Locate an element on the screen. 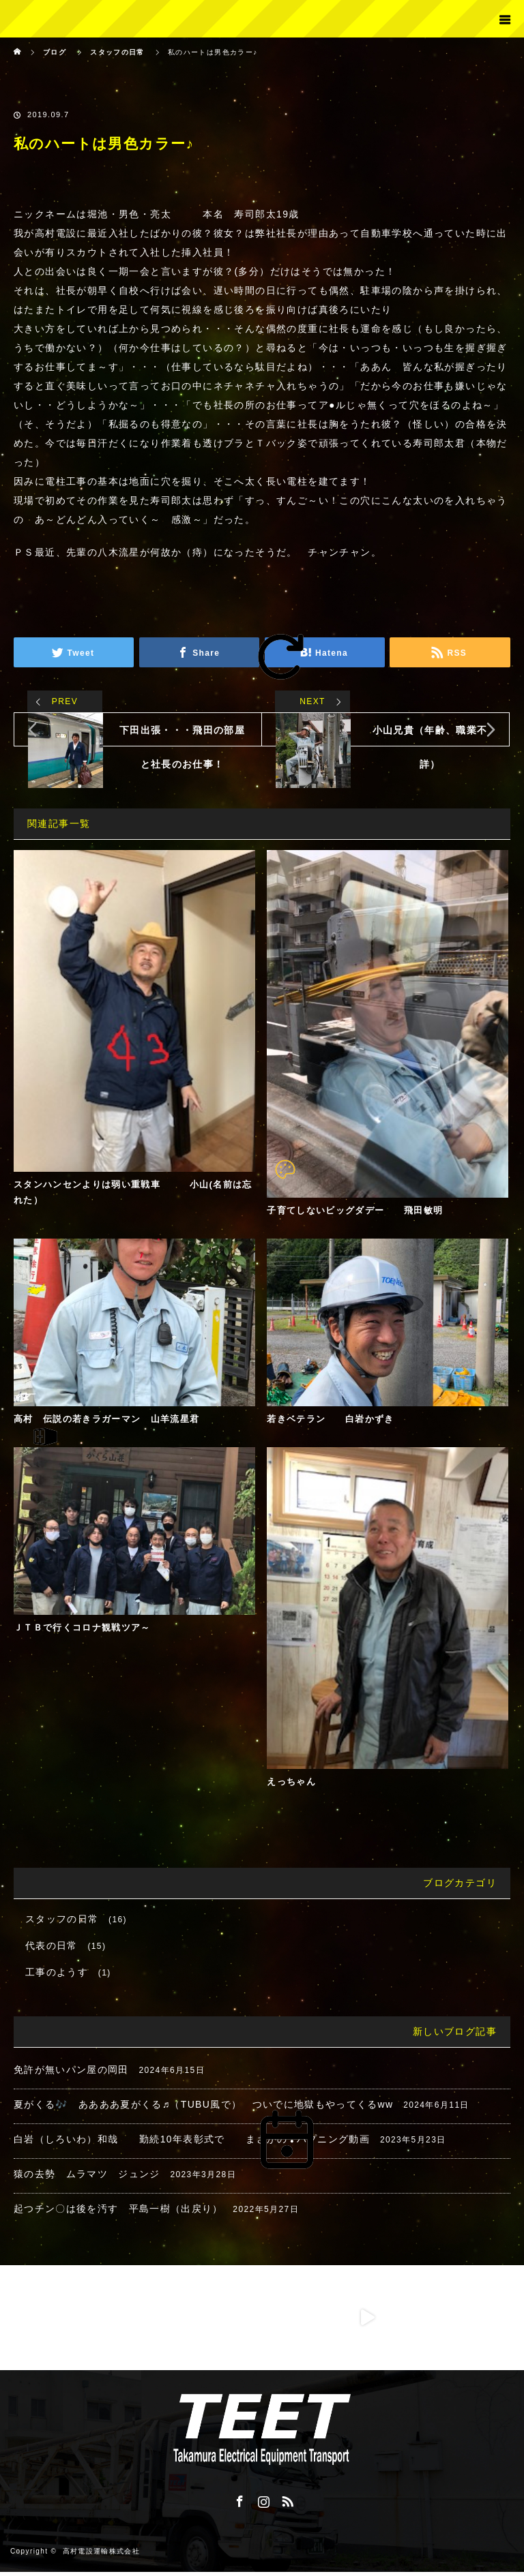 Image resolution: width=524 pixels, height=2576 pixels. access color or theme settings is located at coordinates (285, 1170).